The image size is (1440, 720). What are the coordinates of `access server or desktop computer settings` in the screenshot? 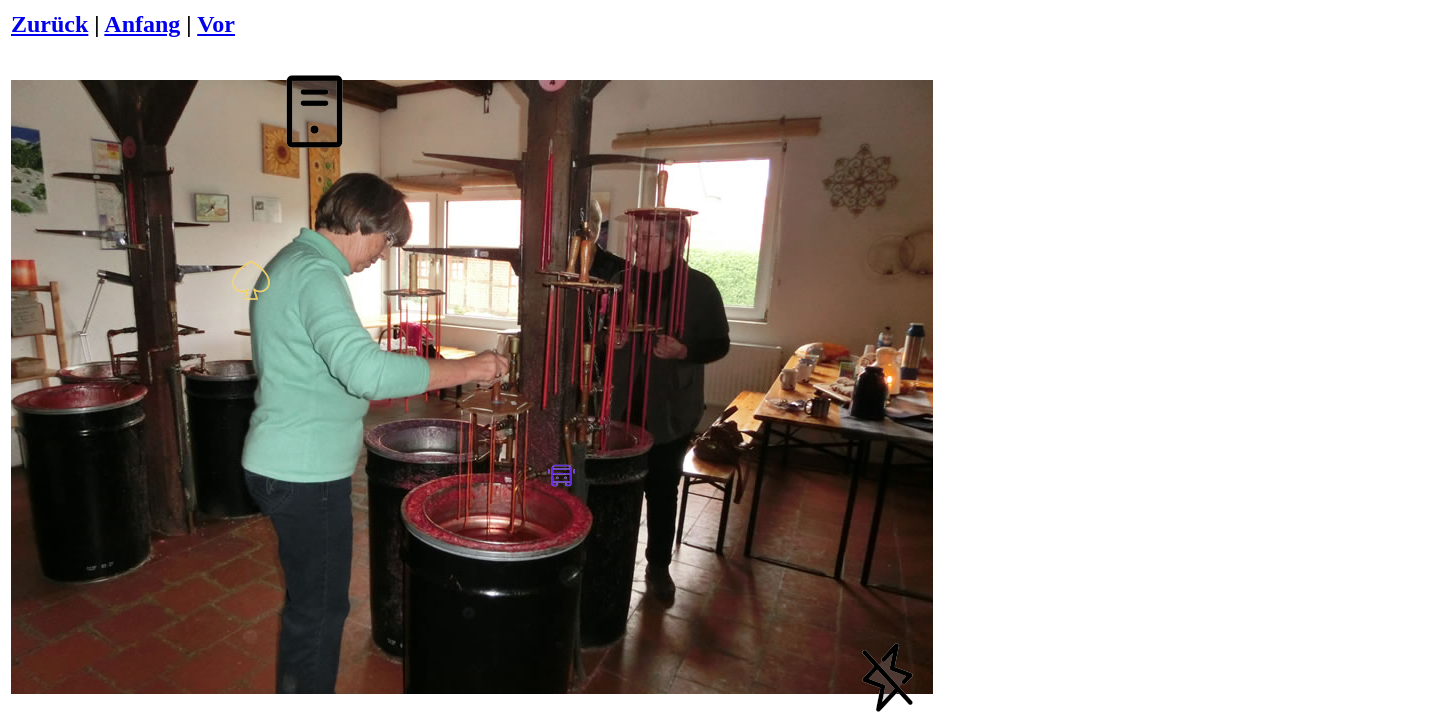 It's located at (314, 111).